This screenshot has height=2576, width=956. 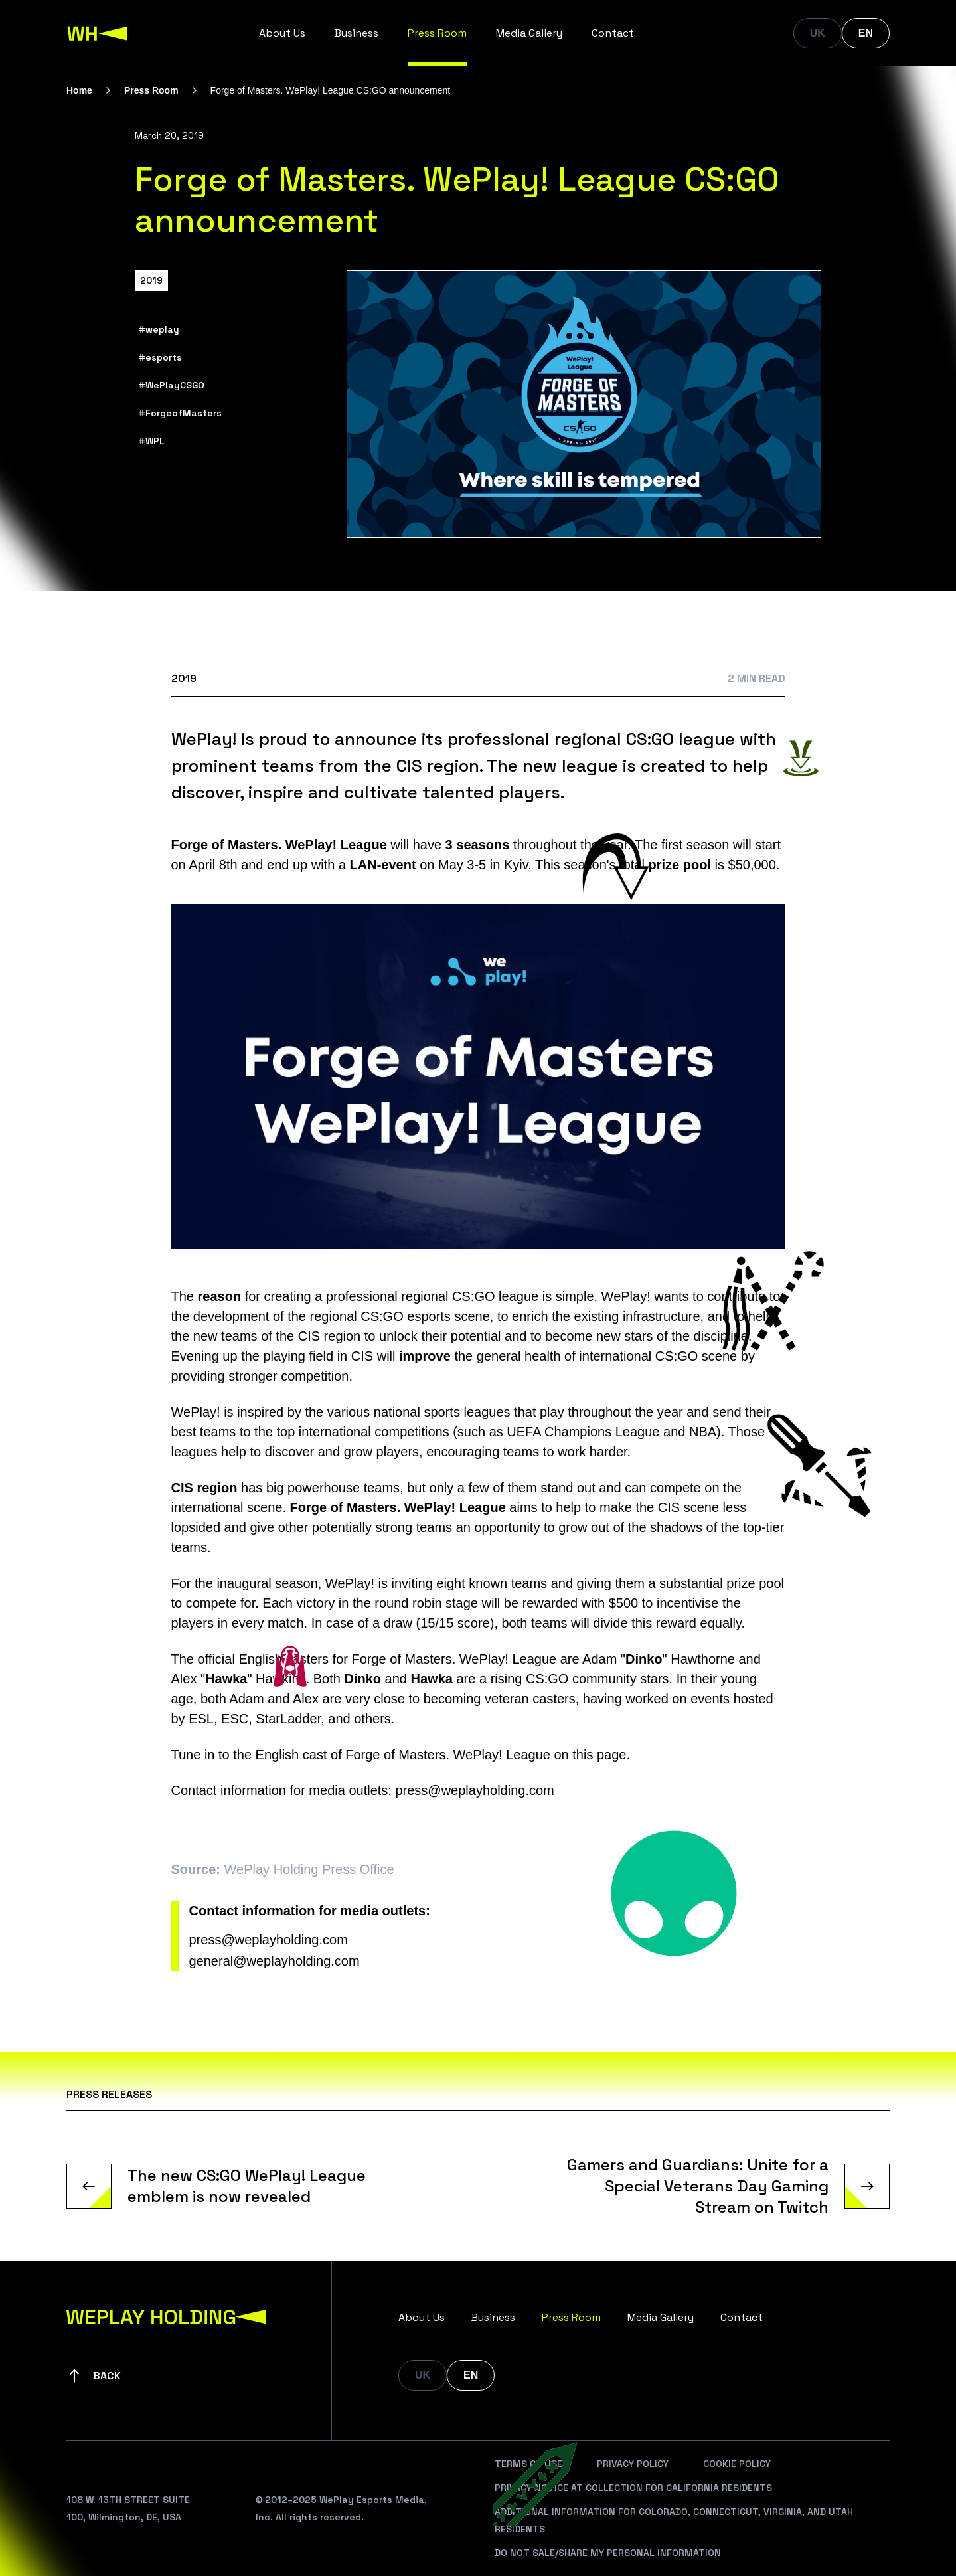 What do you see at coordinates (535, 2484) in the screenshot?
I see `equip a magical or enchanted weapon` at bounding box center [535, 2484].